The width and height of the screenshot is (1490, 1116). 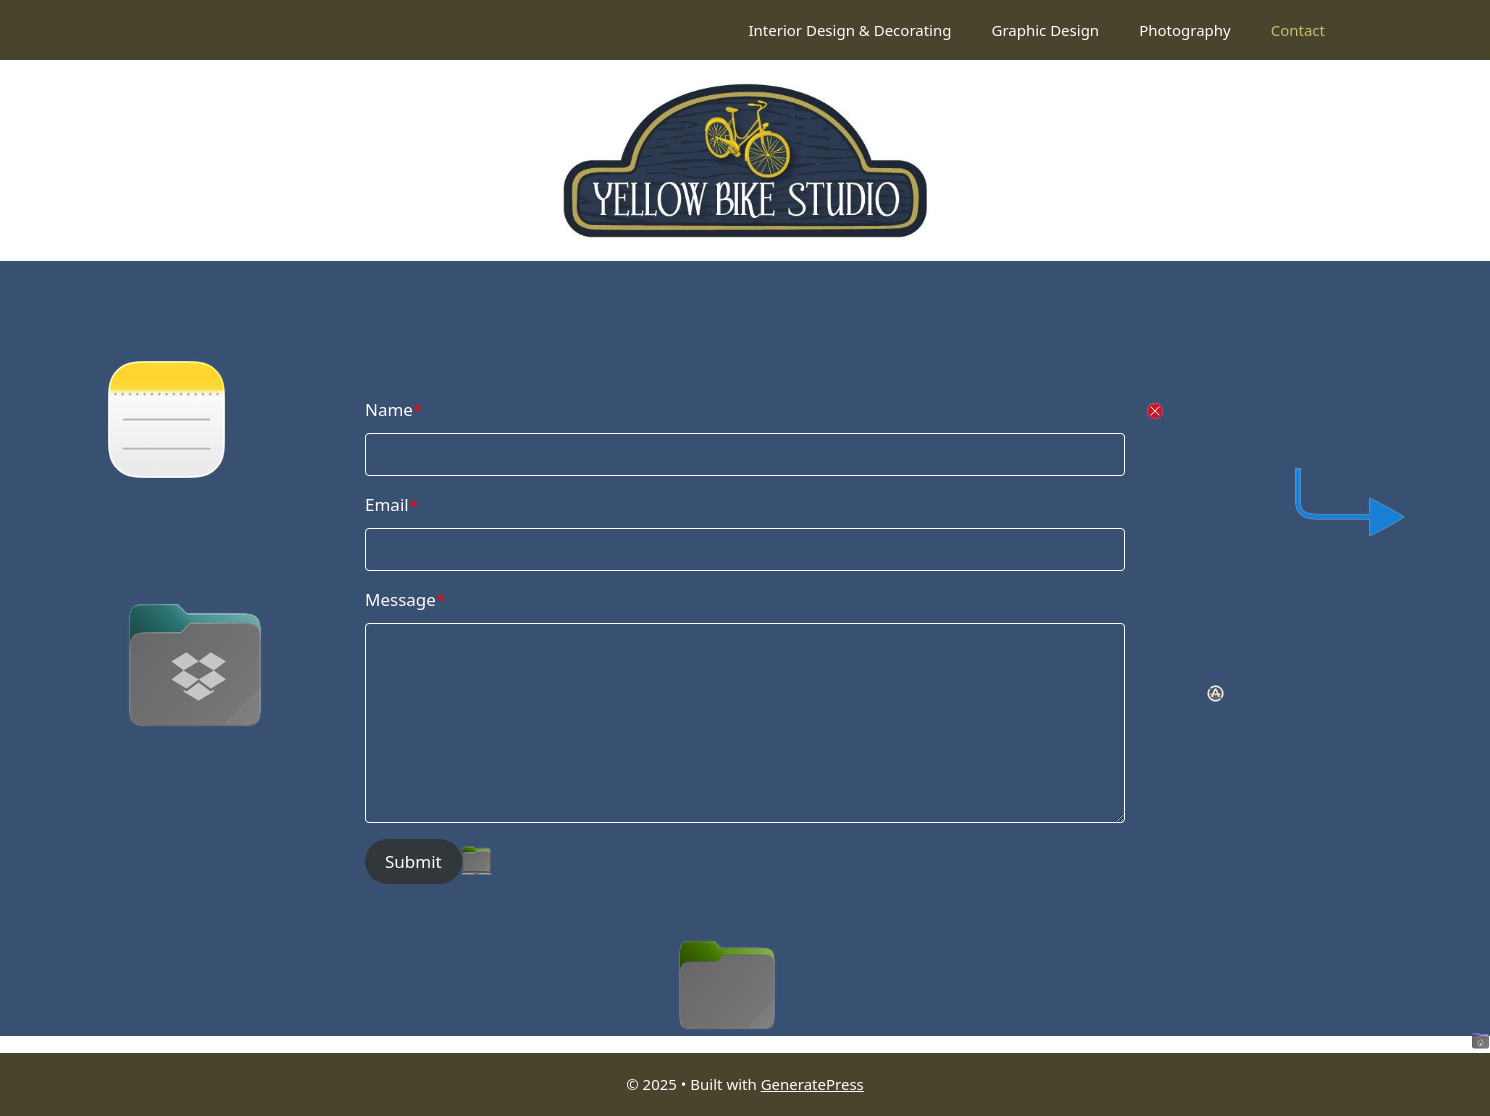 What do you see at coordinates (727, 985) in the screenshot?
I see `open a folder to view its contents` at bounding box center [727, 985].